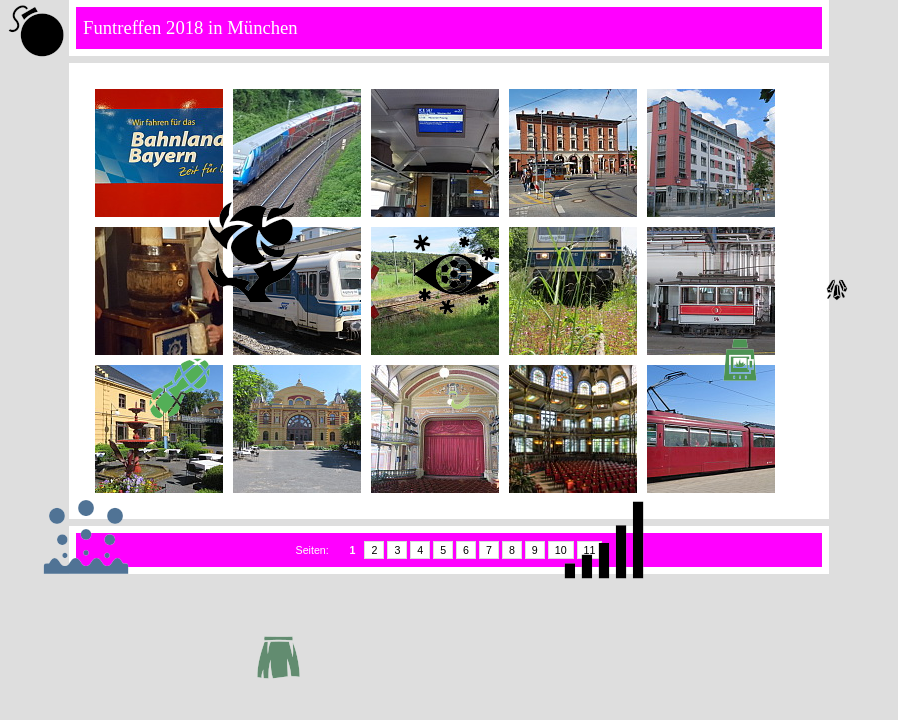 The height and width of the screenshot is (720, 898). I want to click on view frost or ice-related content, so click(454, 274).